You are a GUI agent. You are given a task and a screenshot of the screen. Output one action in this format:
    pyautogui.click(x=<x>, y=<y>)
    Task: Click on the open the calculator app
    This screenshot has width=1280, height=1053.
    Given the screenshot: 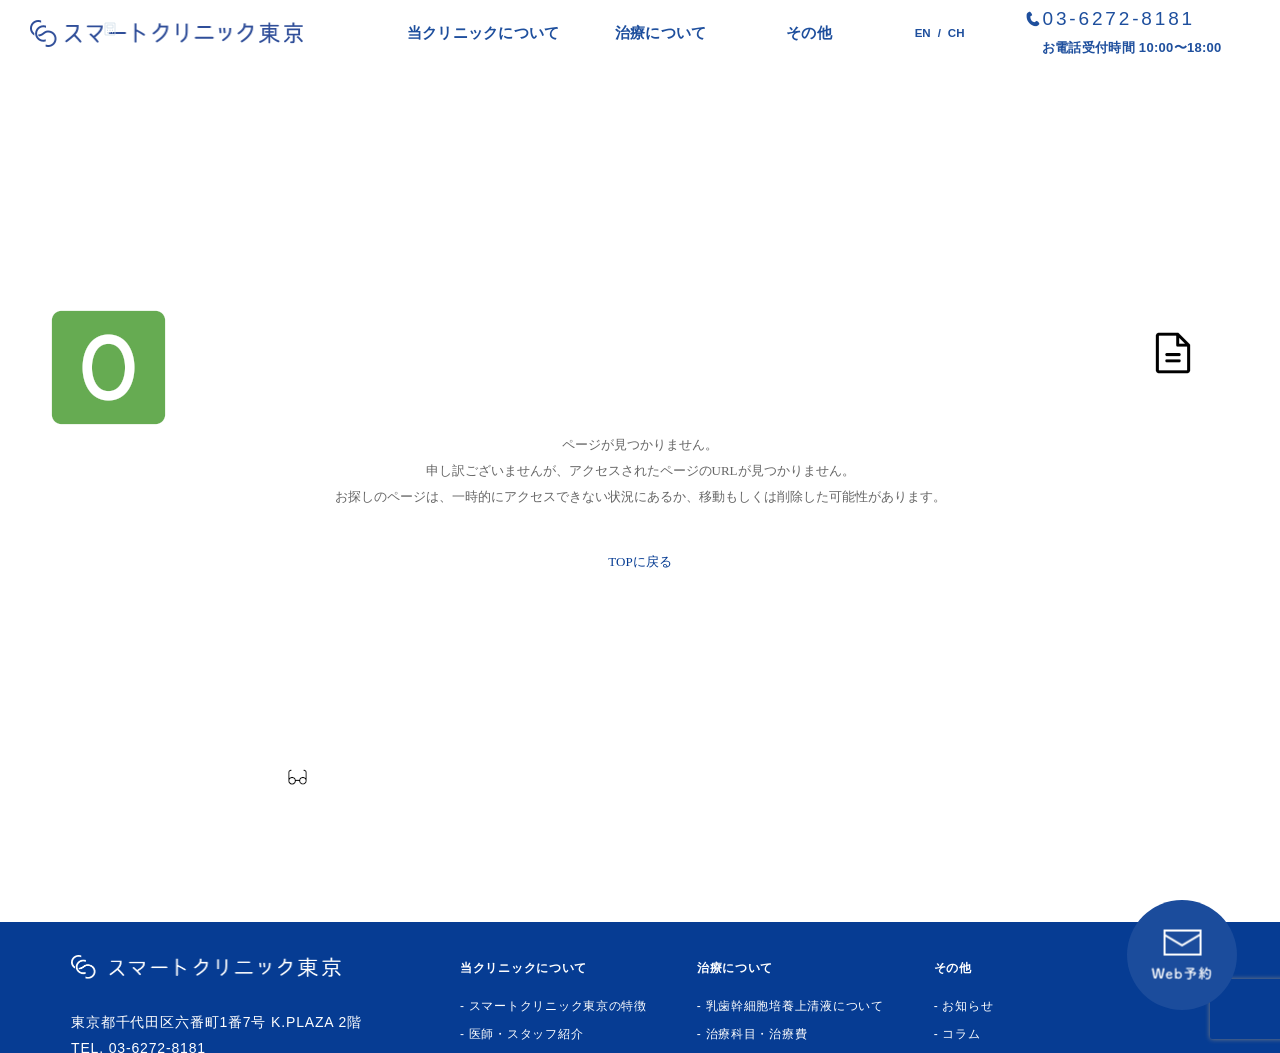 What is the action you would take?
    pyautogui.click(x=110, y=29)
    